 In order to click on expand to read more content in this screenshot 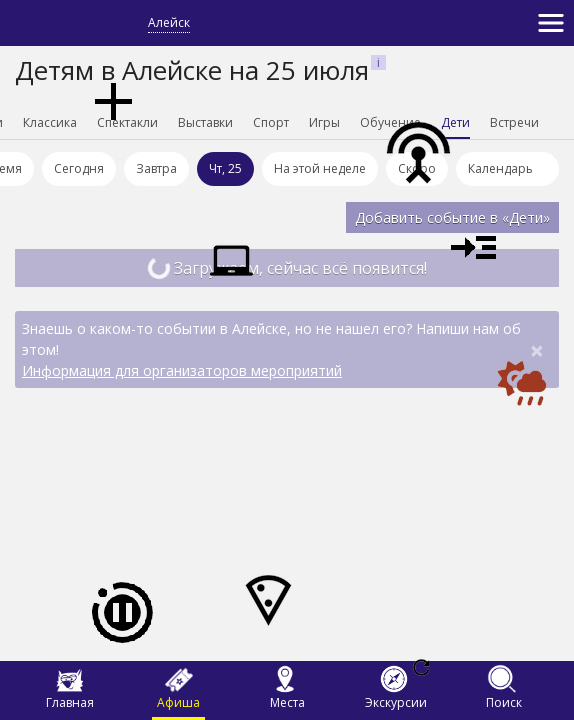, I will do `click(473, 247)`.